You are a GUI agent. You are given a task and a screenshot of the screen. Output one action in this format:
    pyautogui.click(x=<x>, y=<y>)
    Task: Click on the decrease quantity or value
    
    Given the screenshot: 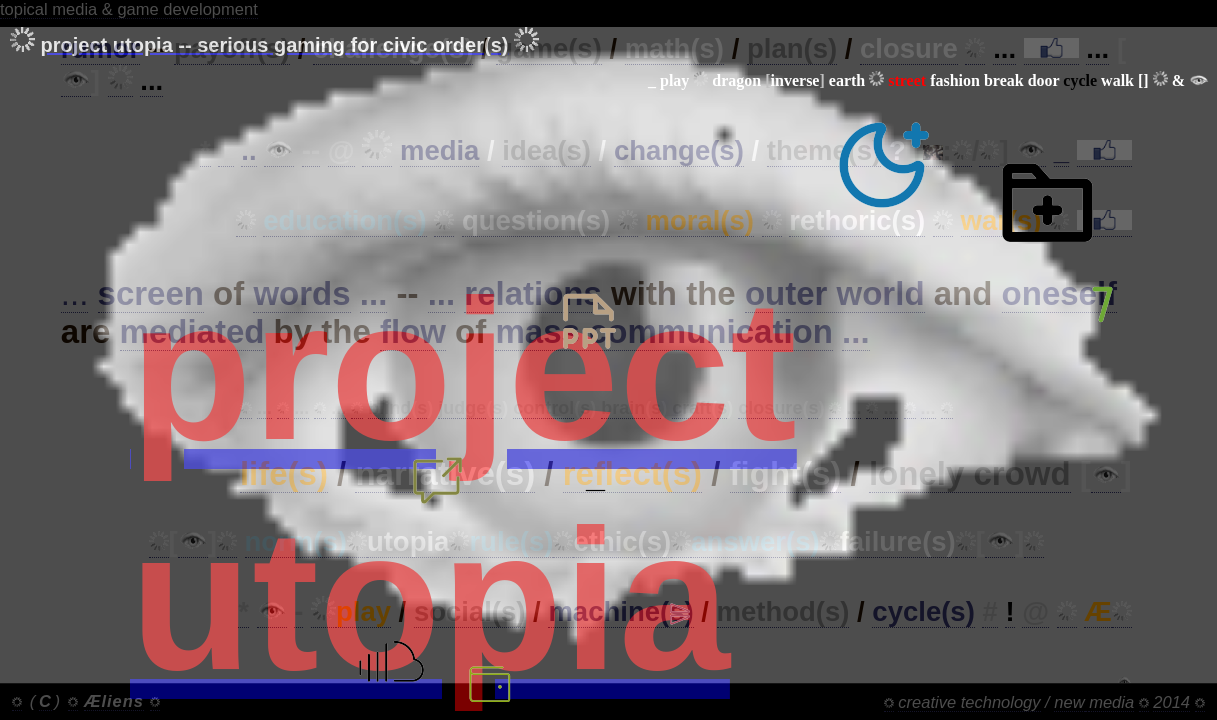 What is the action you would take?
    pyautogui.click(x=595, y=490)
    